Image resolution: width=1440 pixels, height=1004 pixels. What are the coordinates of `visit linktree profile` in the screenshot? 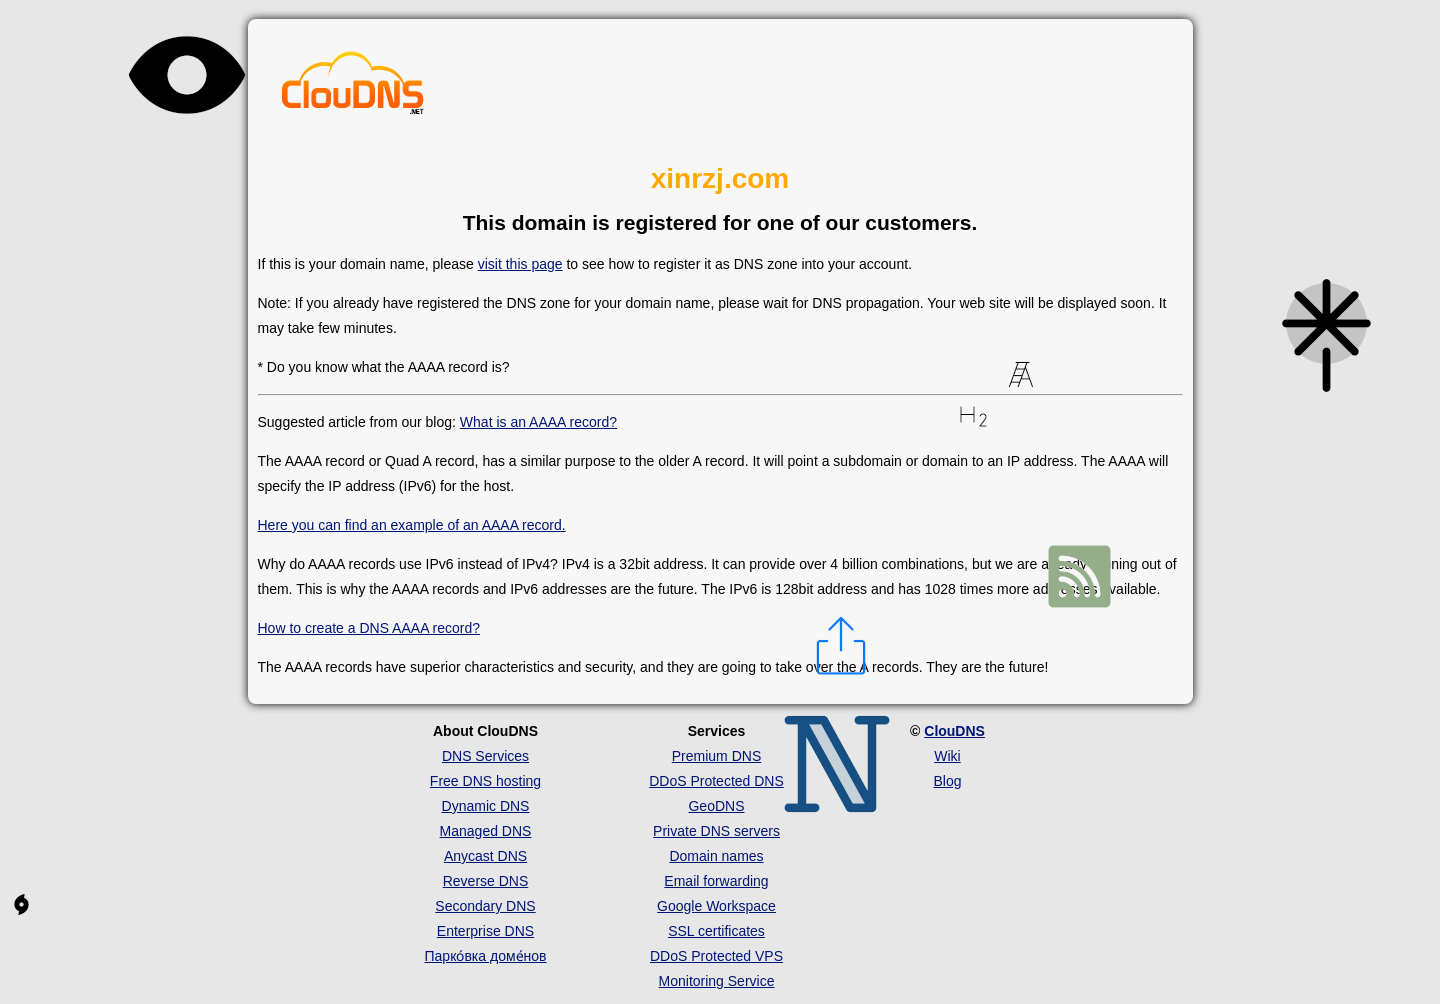 It's located at (1326, 335).